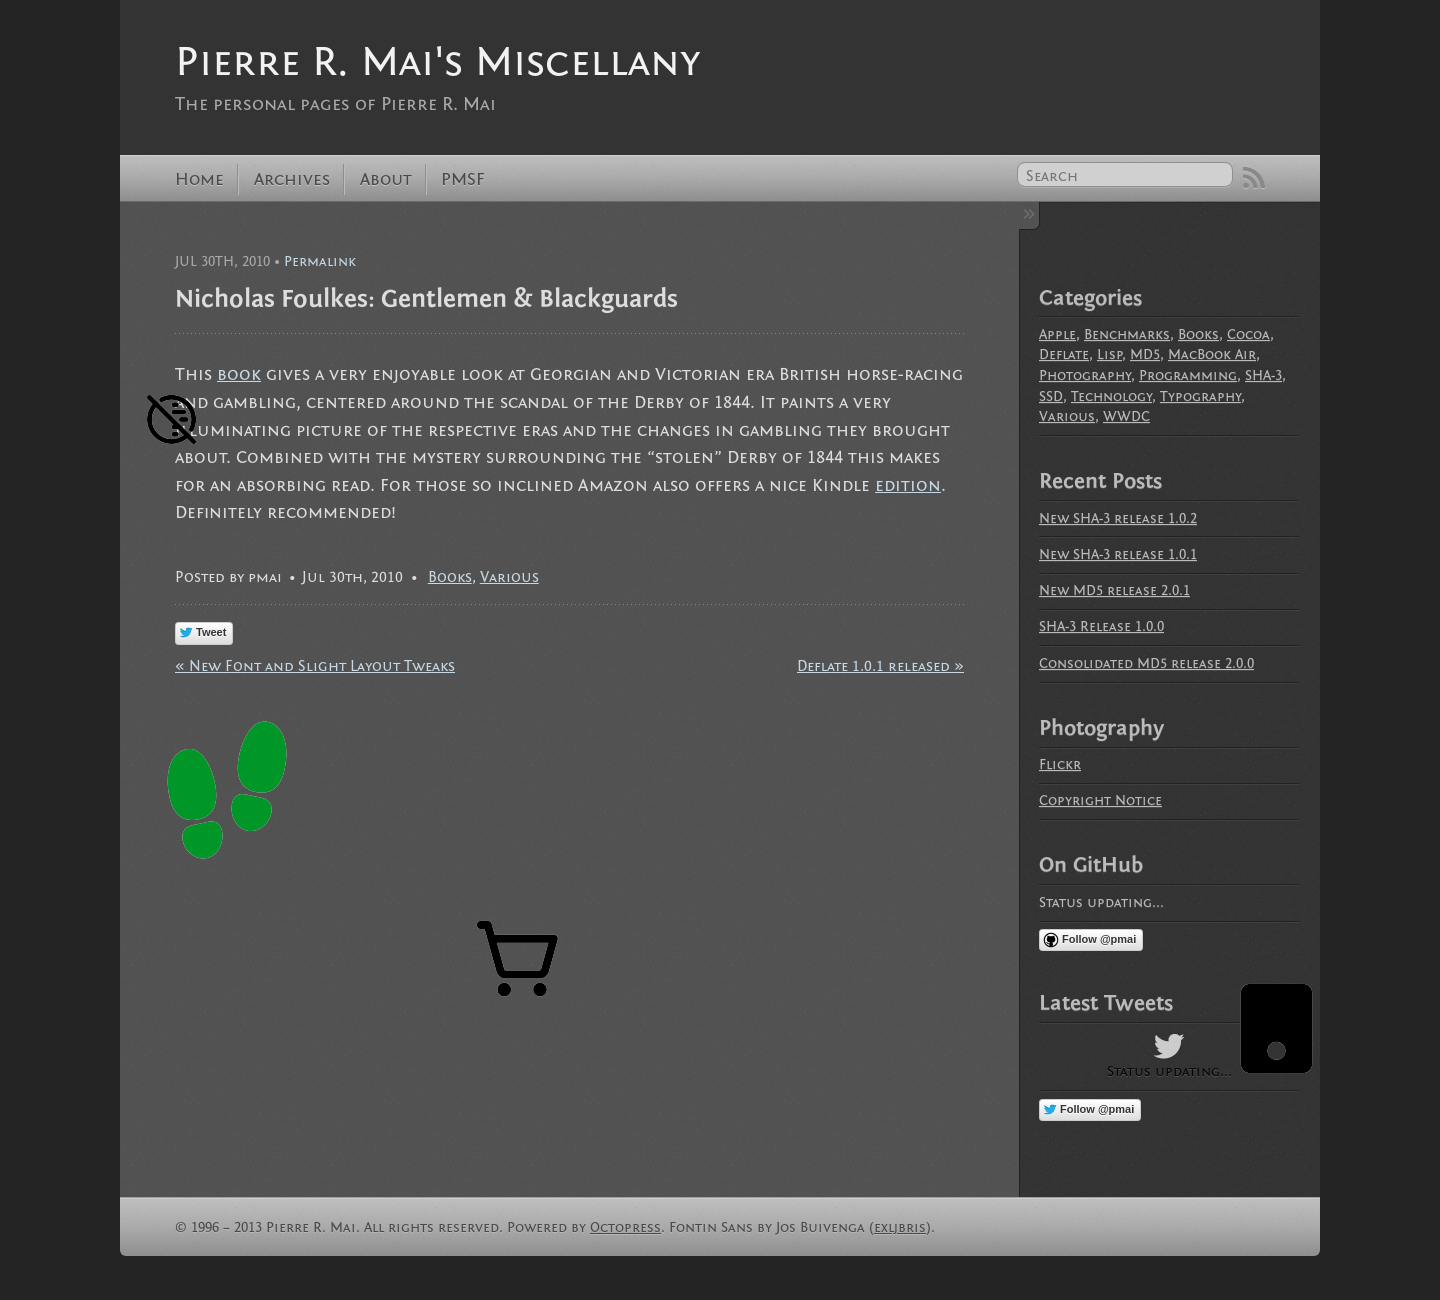 The width and height of the screenshot is (1440, 1300). I want to click on disable shadow effects, so click(171, 419).